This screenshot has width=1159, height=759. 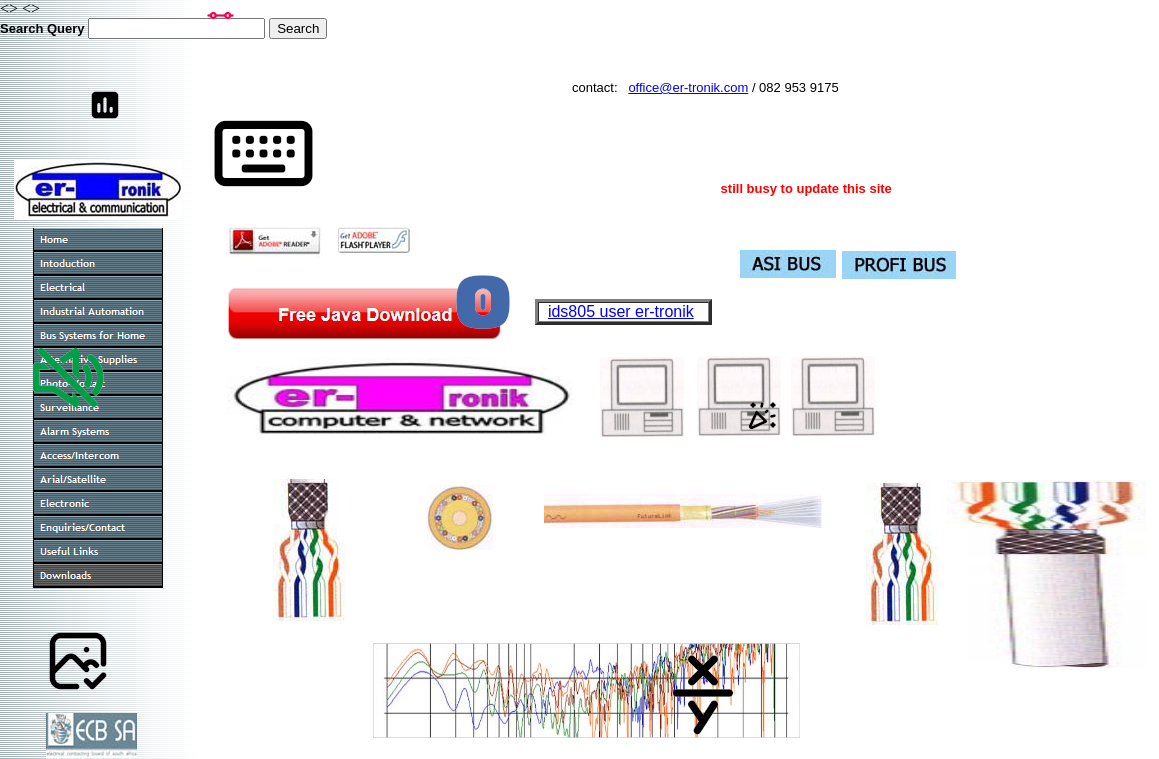 What do you see at coordinates (483, 302) in the screenshot?
I see `indicates zero items or notifications` at bounding box center [483, 302].